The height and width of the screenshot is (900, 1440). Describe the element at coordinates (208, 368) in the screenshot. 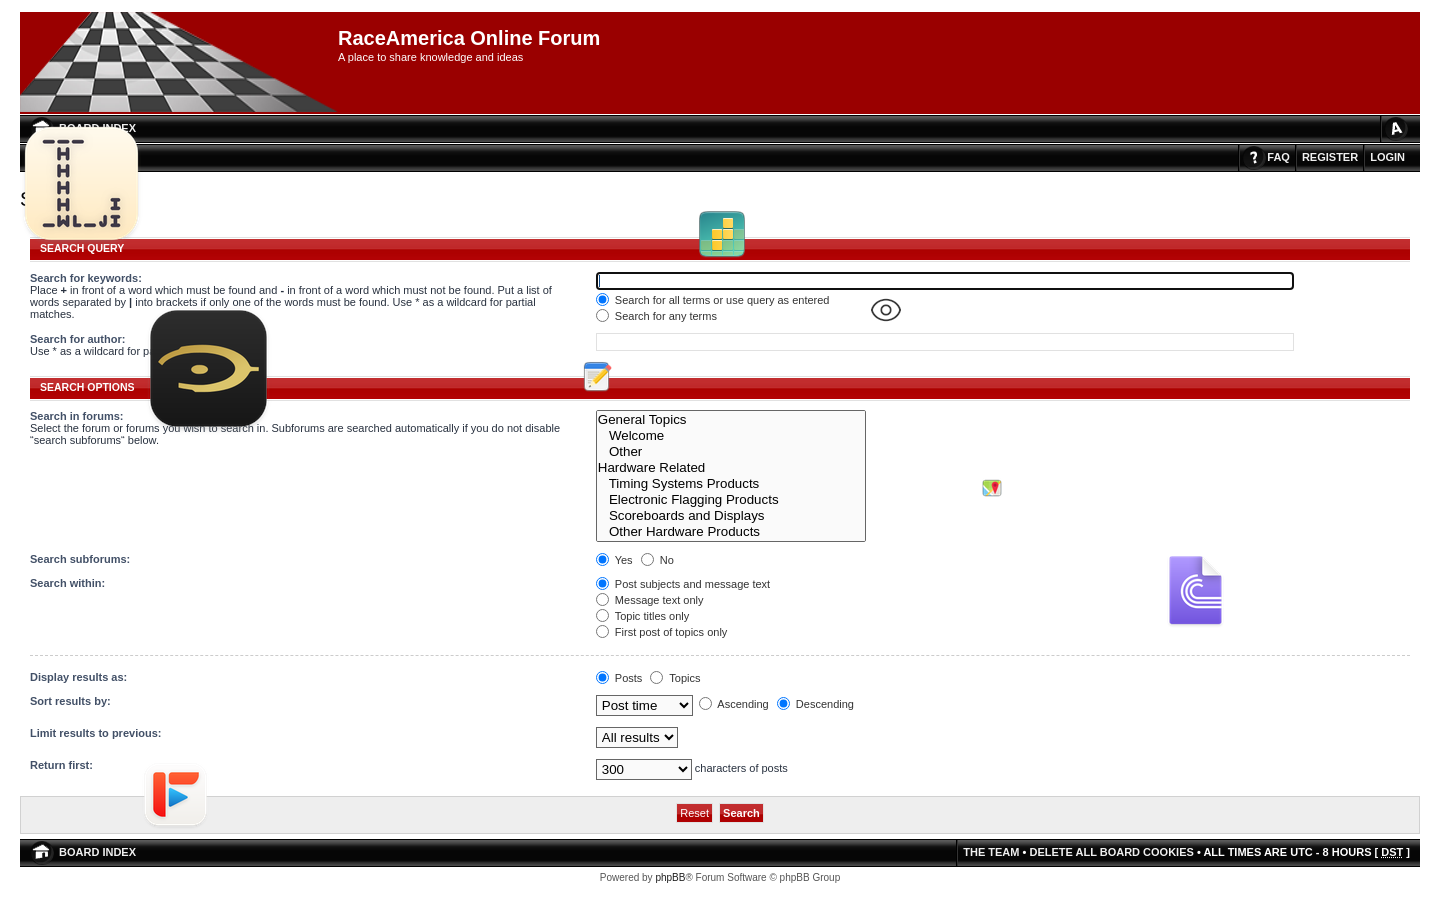

I see `open the halo app` at that location.